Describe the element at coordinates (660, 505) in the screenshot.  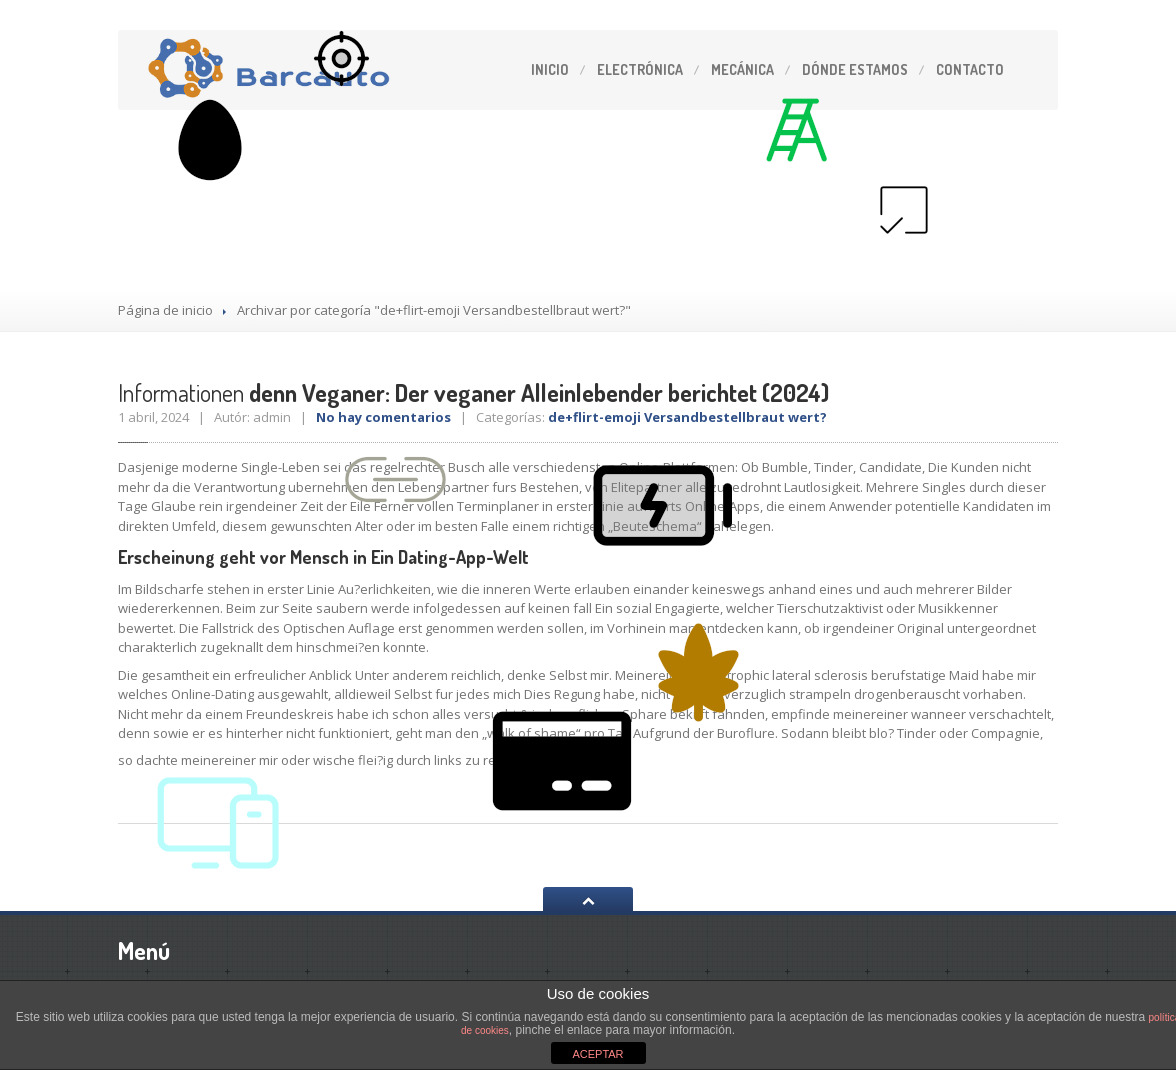
I see `indicates device is currently charging` at that location.